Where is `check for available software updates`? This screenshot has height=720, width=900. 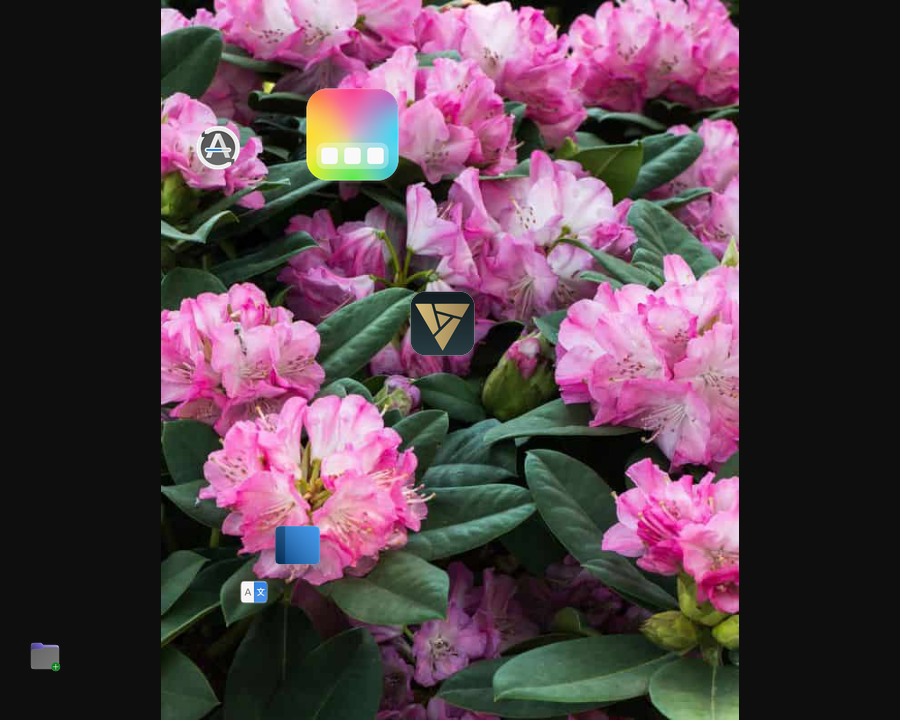
check for available software updates is located at coordinates (218, 148).